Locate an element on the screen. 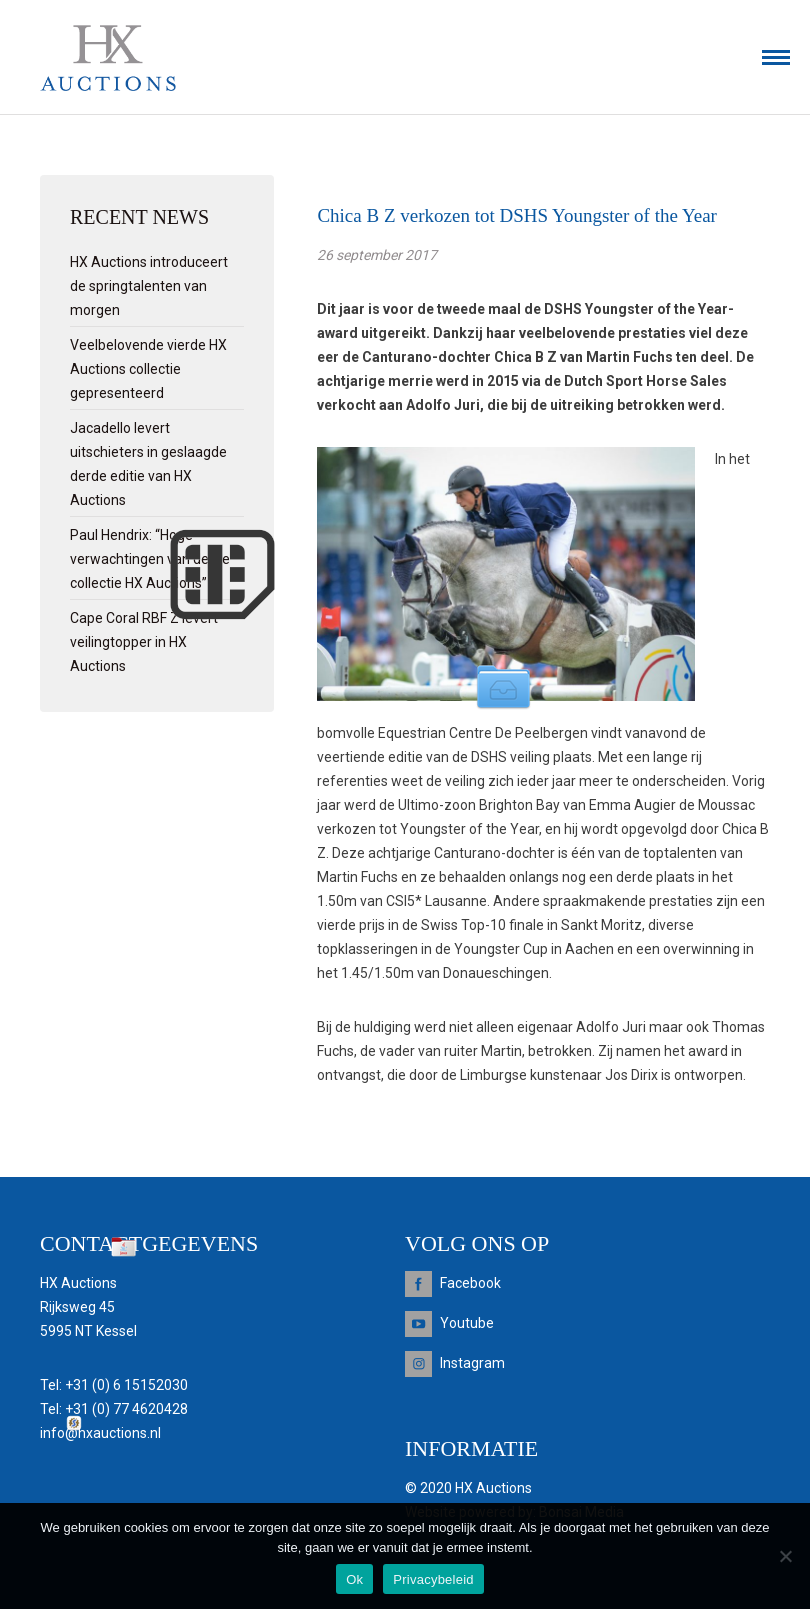  open slade editor application is located at coordinates (74, 1423).